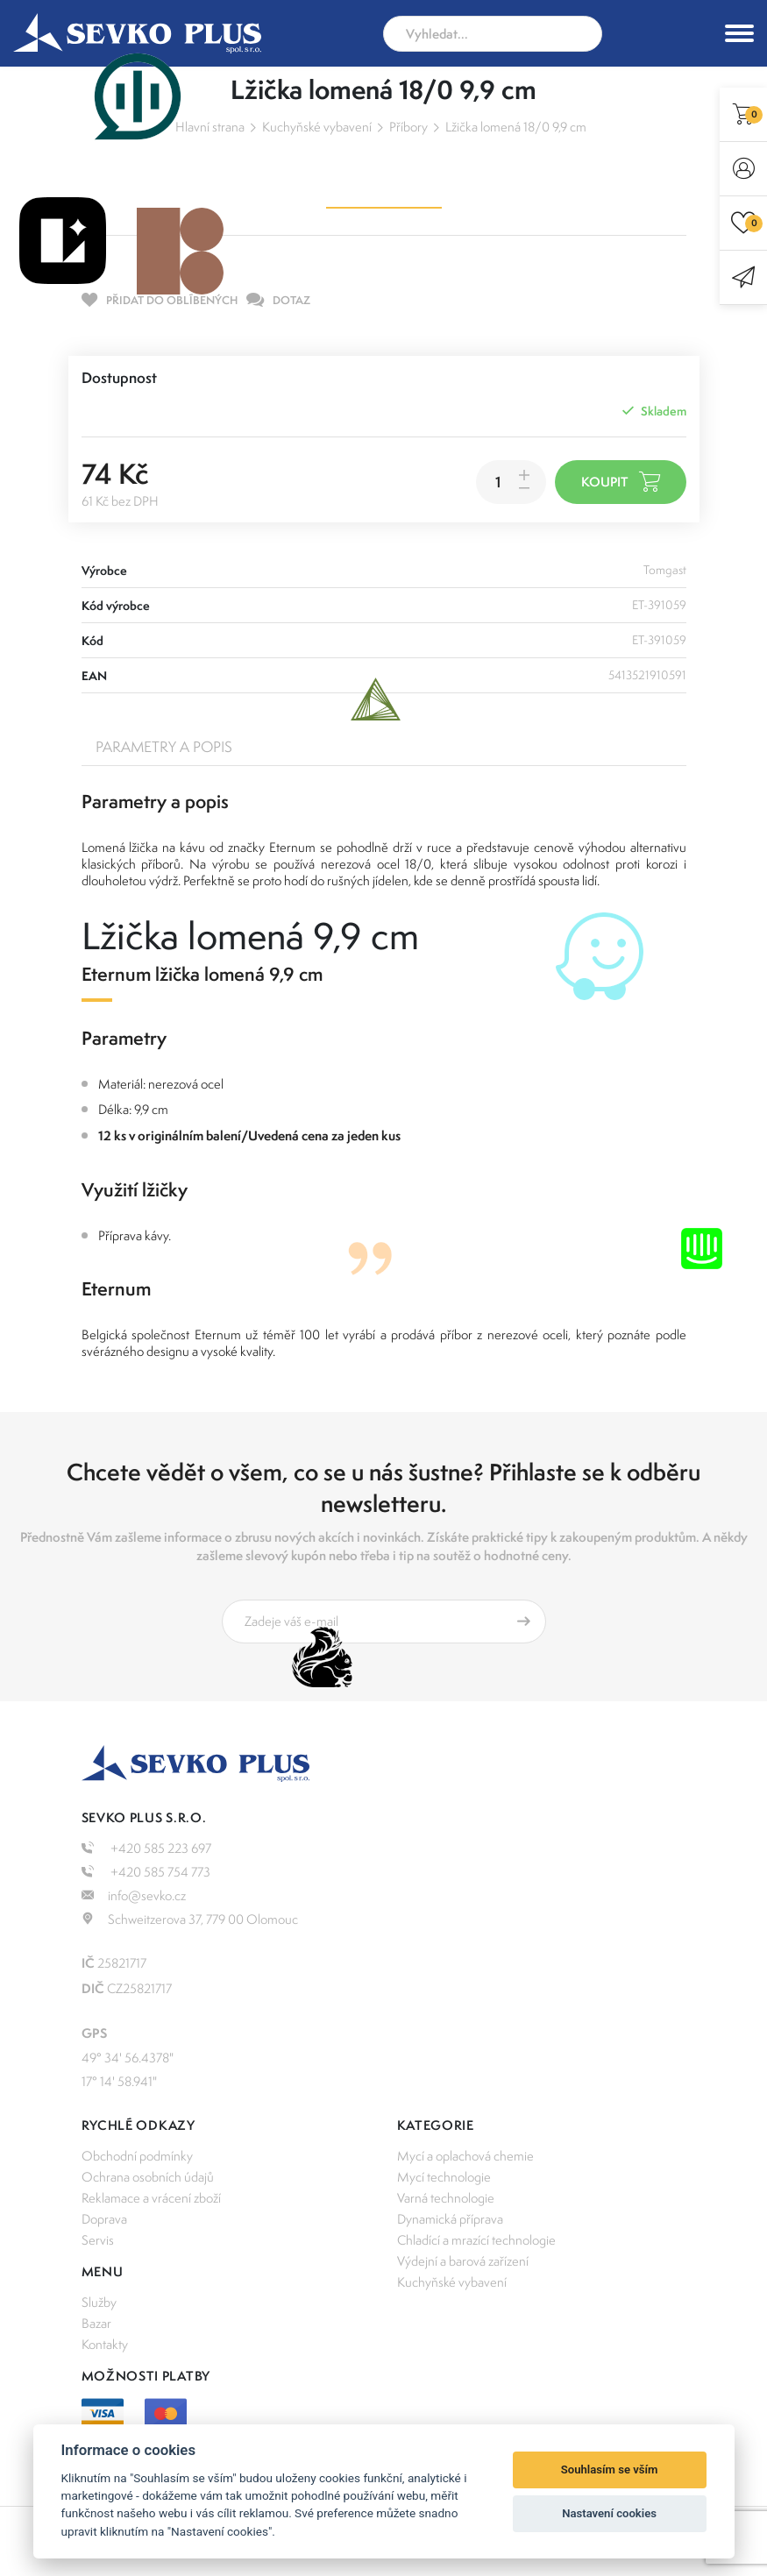 This screenshot has width=767, height=2576. Describe the element at coordinates (600, 956) in the screenshot. I see `open Waze navigation app` at that location.